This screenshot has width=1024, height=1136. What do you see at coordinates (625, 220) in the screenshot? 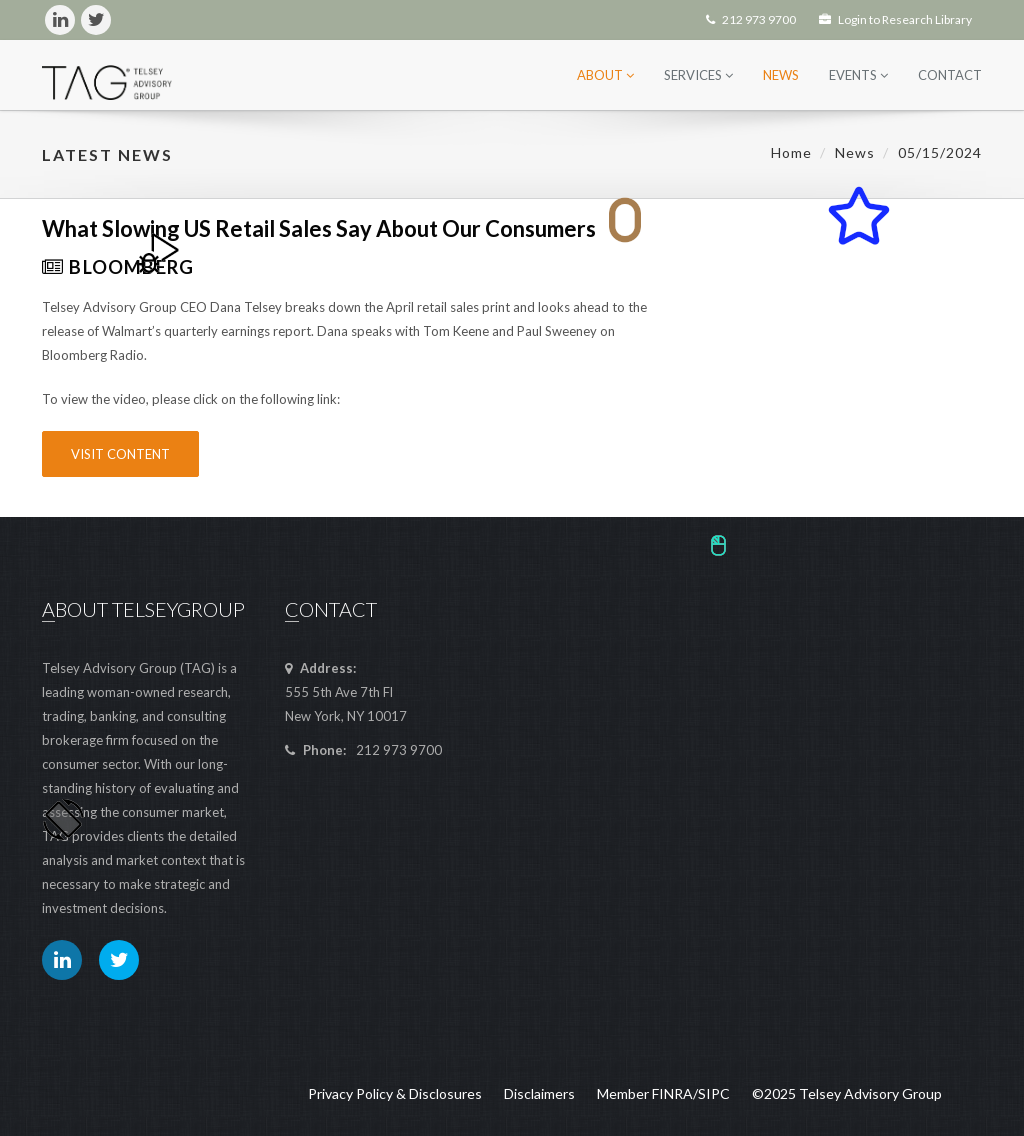
I see `indicates zero items or empty count` at bounding box center [625, 220].